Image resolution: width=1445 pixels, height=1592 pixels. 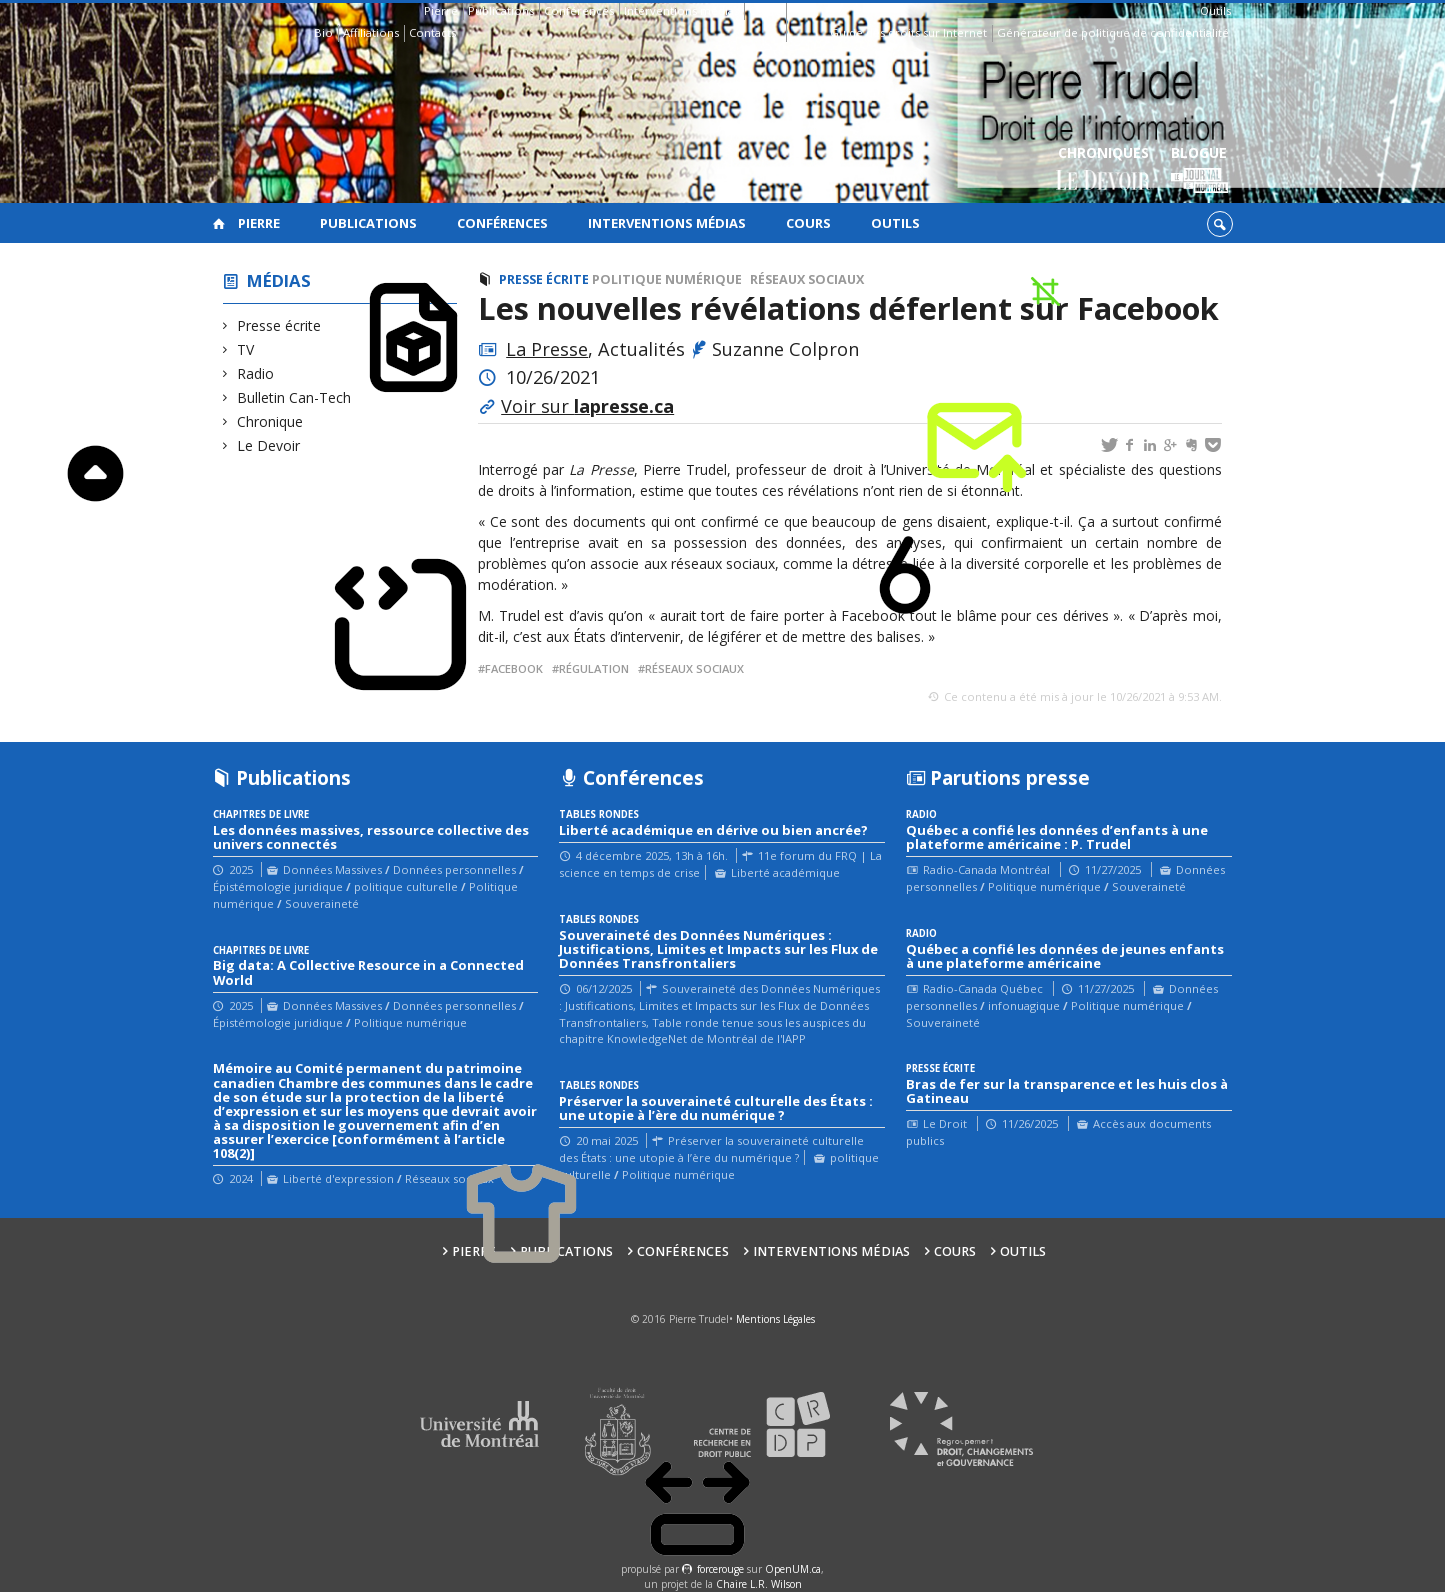 I want to click on auto-resize content to fit container, so click(x=697, y=1508).